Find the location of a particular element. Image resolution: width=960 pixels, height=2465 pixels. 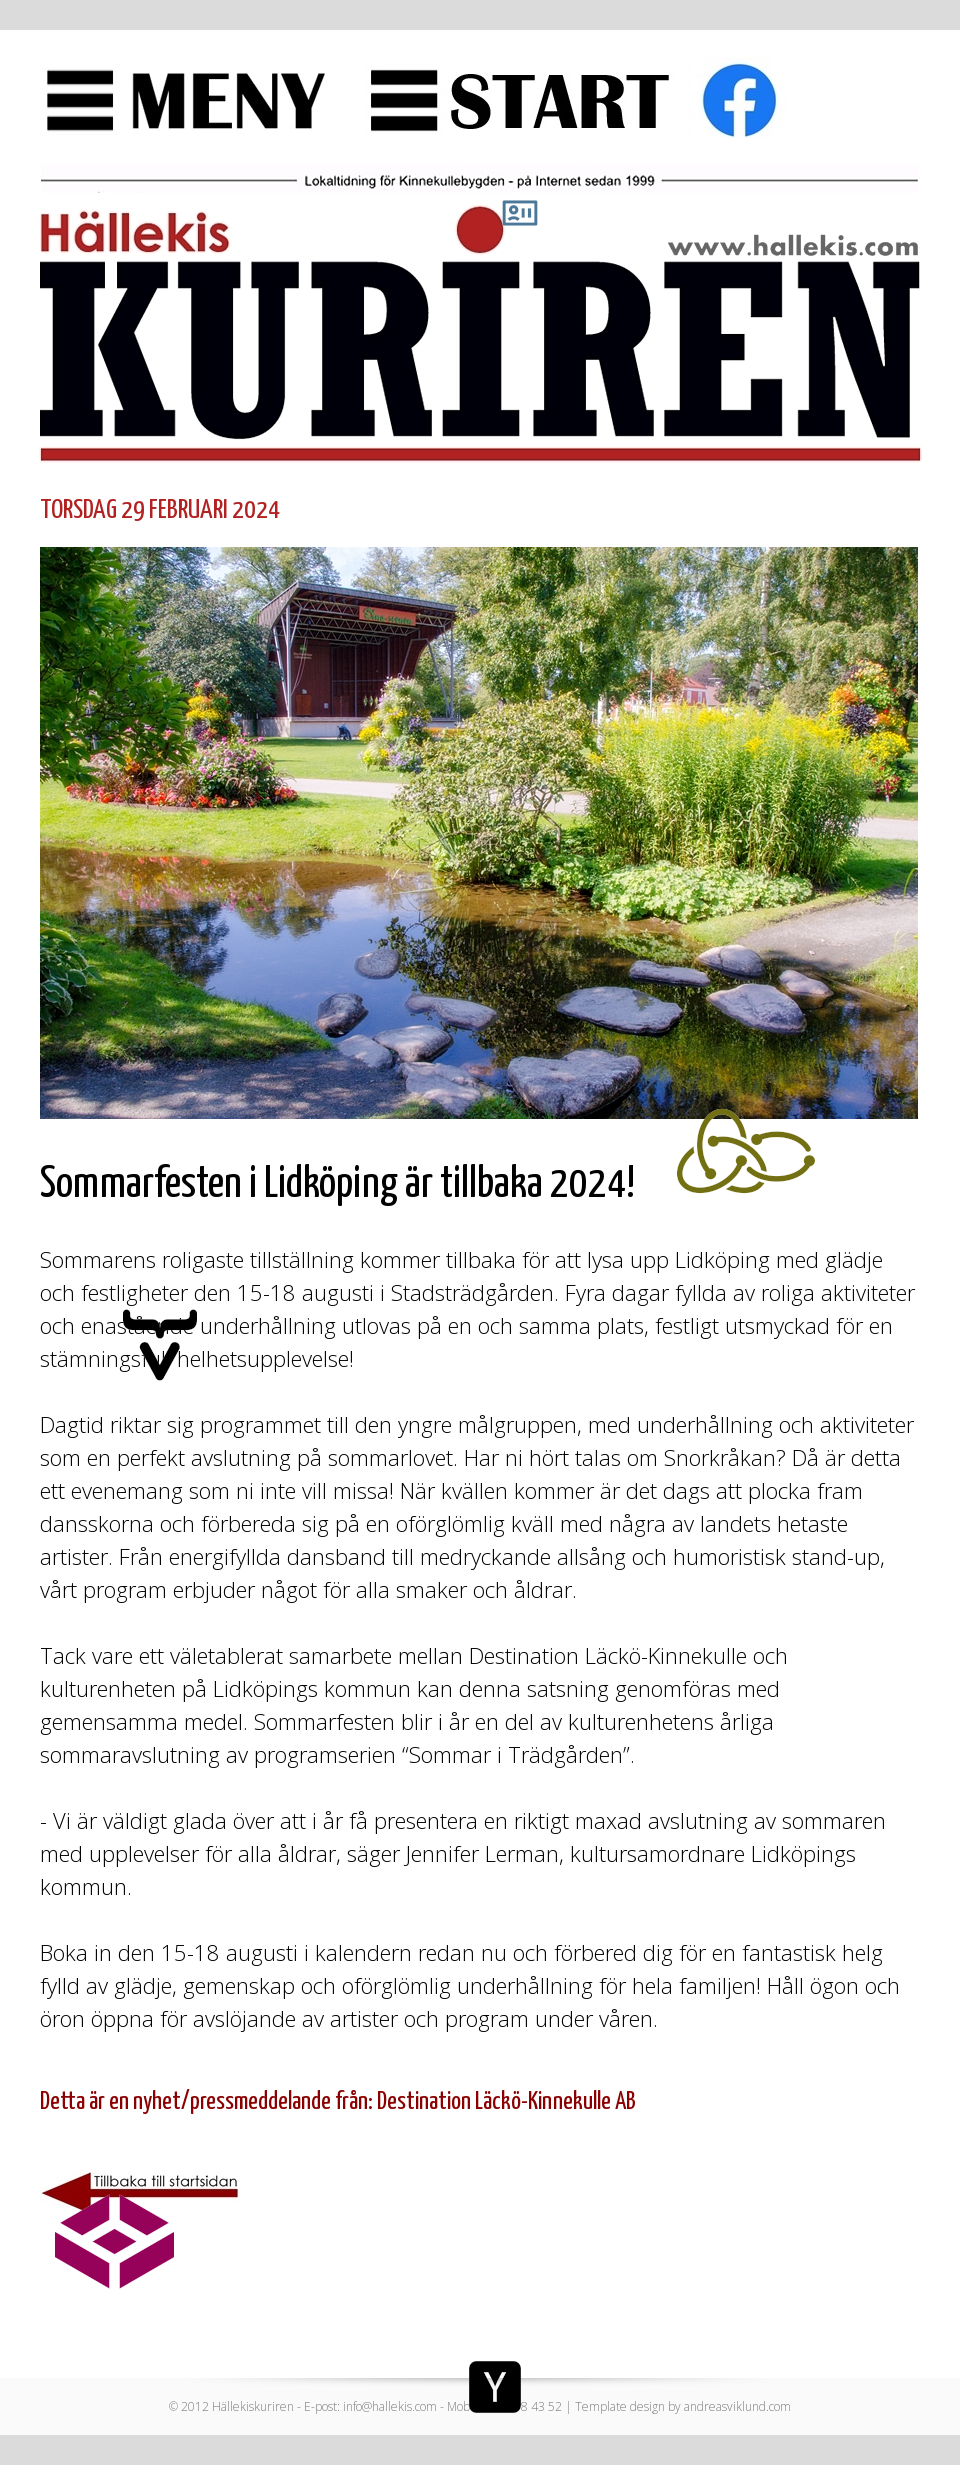

vaadin framework branding logo is located at coordinates (160, 1345).